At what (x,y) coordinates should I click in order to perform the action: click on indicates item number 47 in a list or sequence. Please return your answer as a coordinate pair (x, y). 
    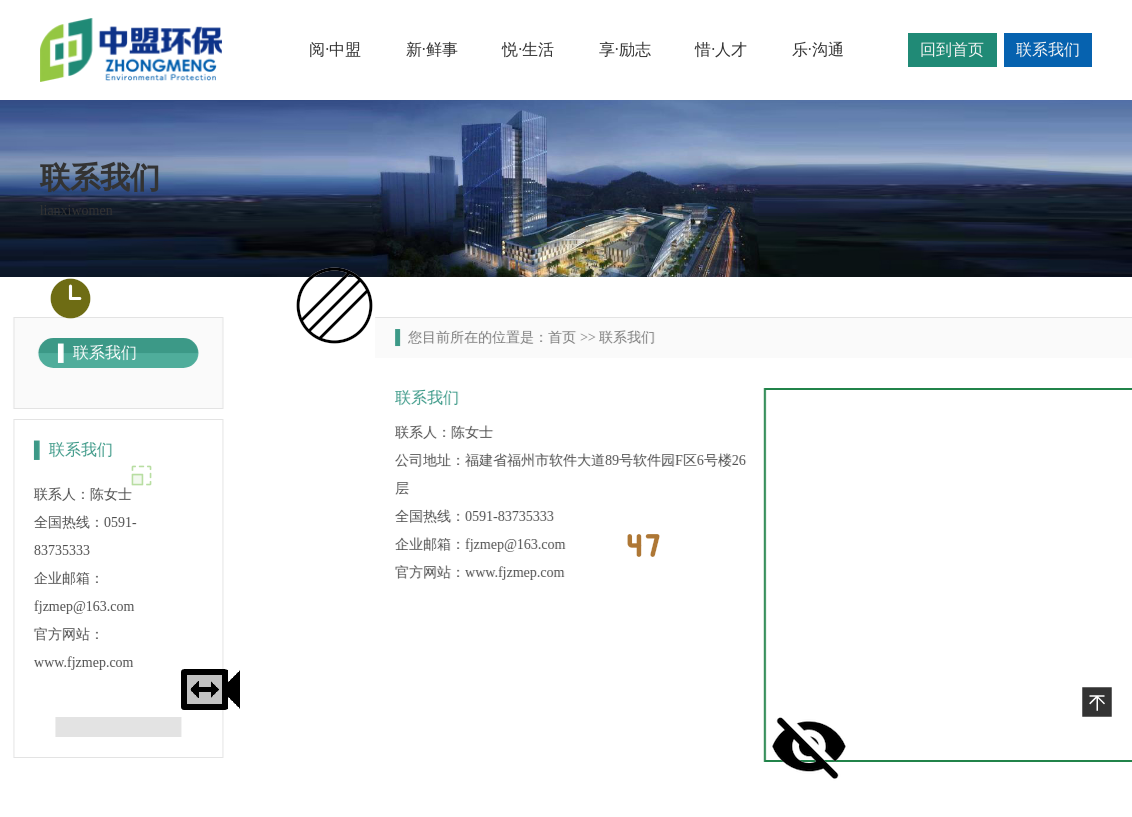
    Looking at the image, I should click on (643, 545).